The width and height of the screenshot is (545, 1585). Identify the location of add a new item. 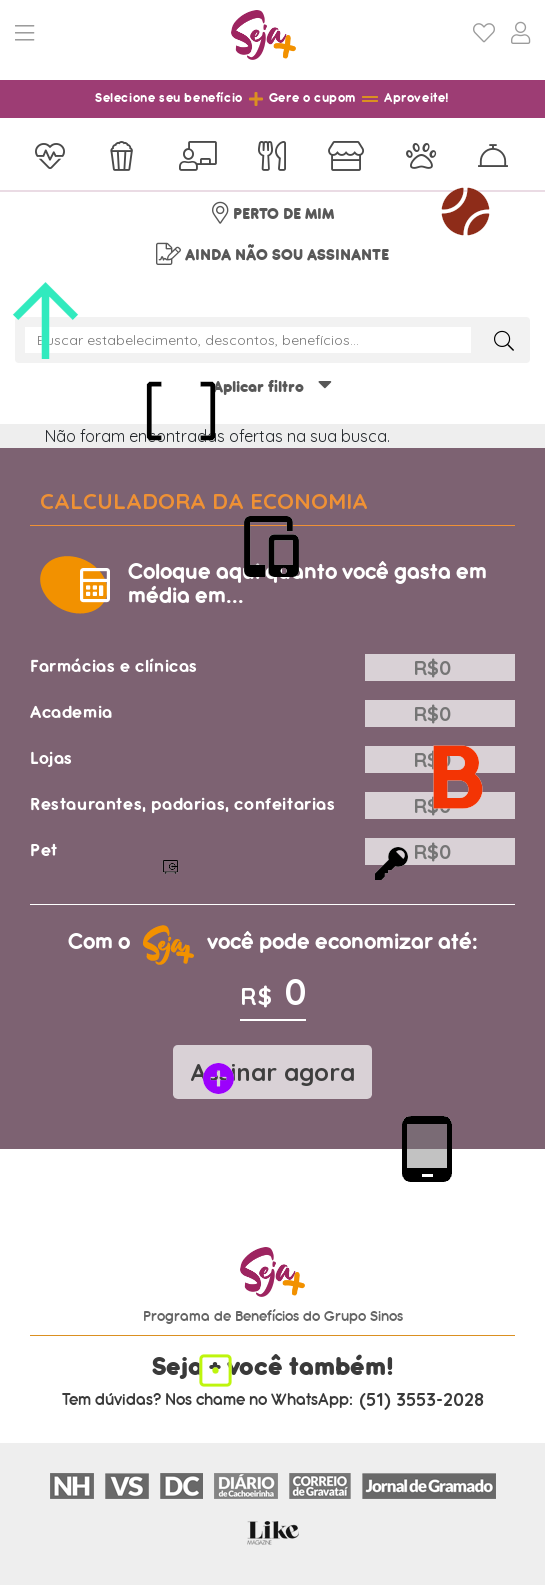
(218, 1078).